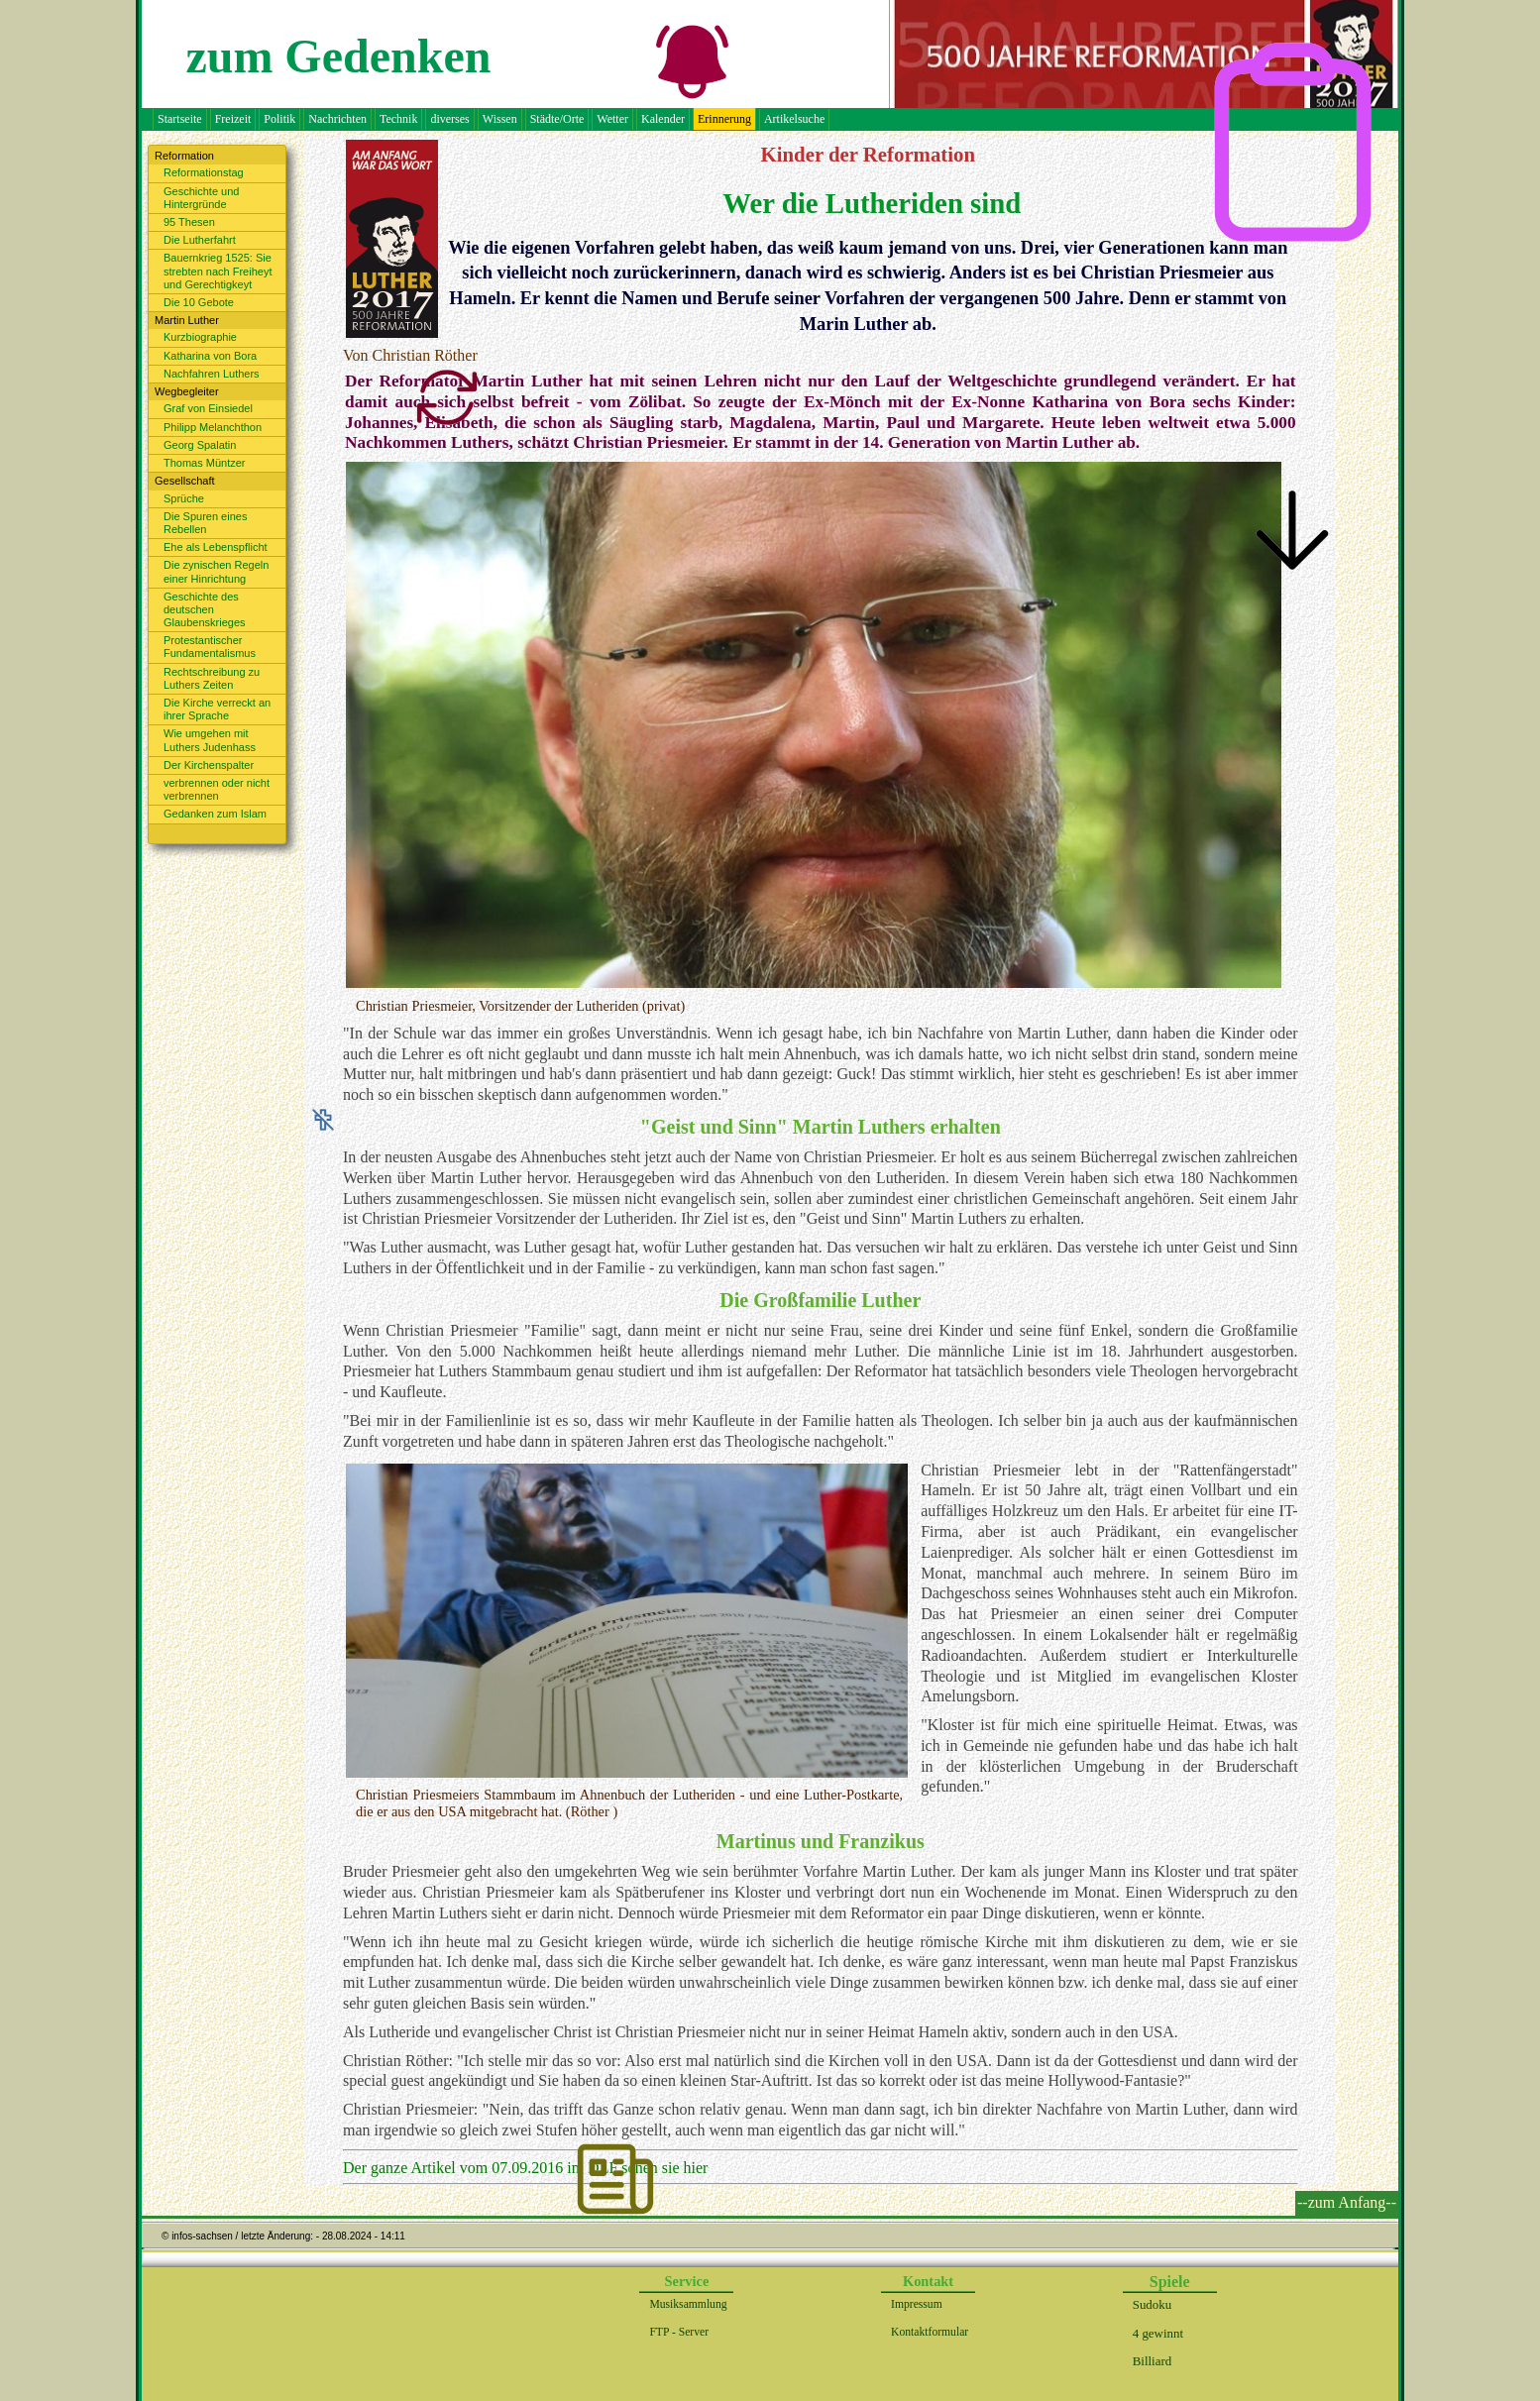 This screenshot has height=2401, width=1540. I want to click on refresh or reload content, so click(447, 397).